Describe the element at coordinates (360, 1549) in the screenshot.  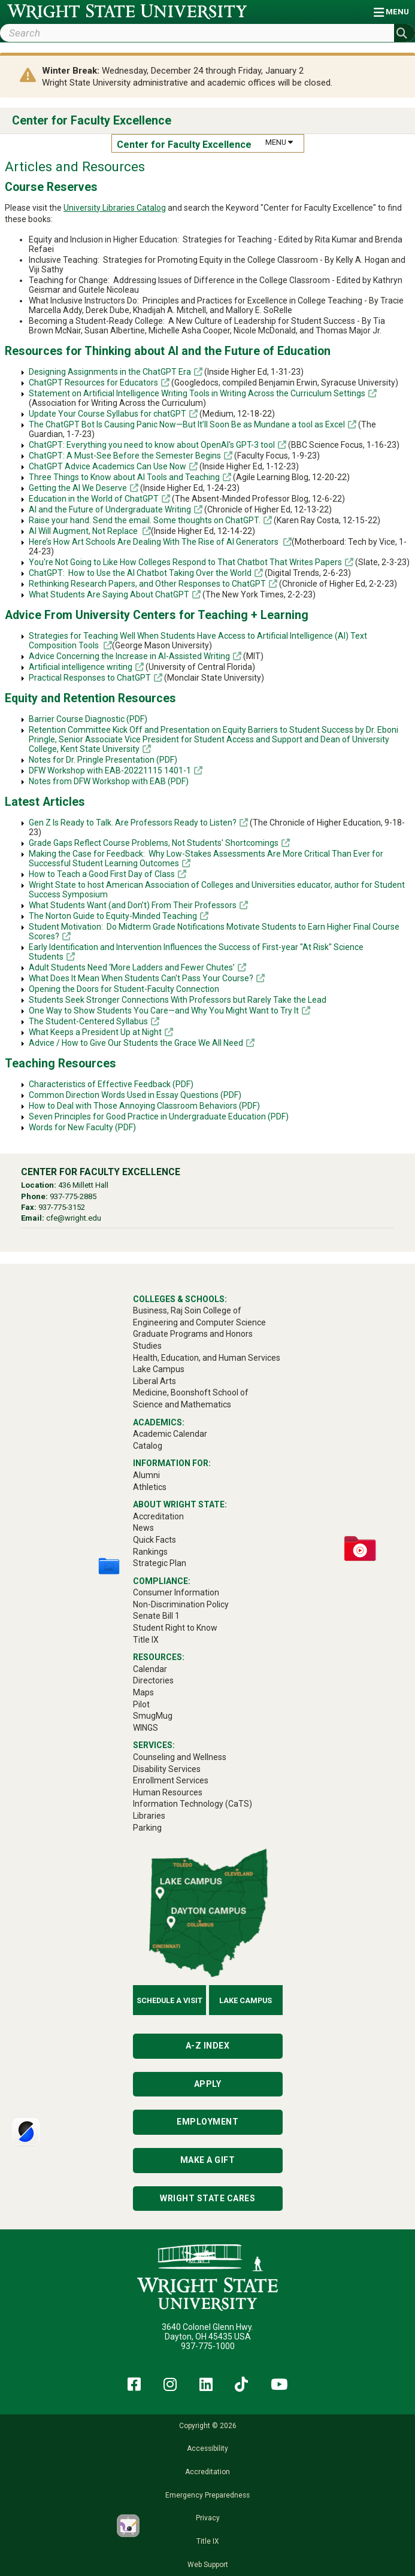
I see `open folder containing youtube music files` at that location.